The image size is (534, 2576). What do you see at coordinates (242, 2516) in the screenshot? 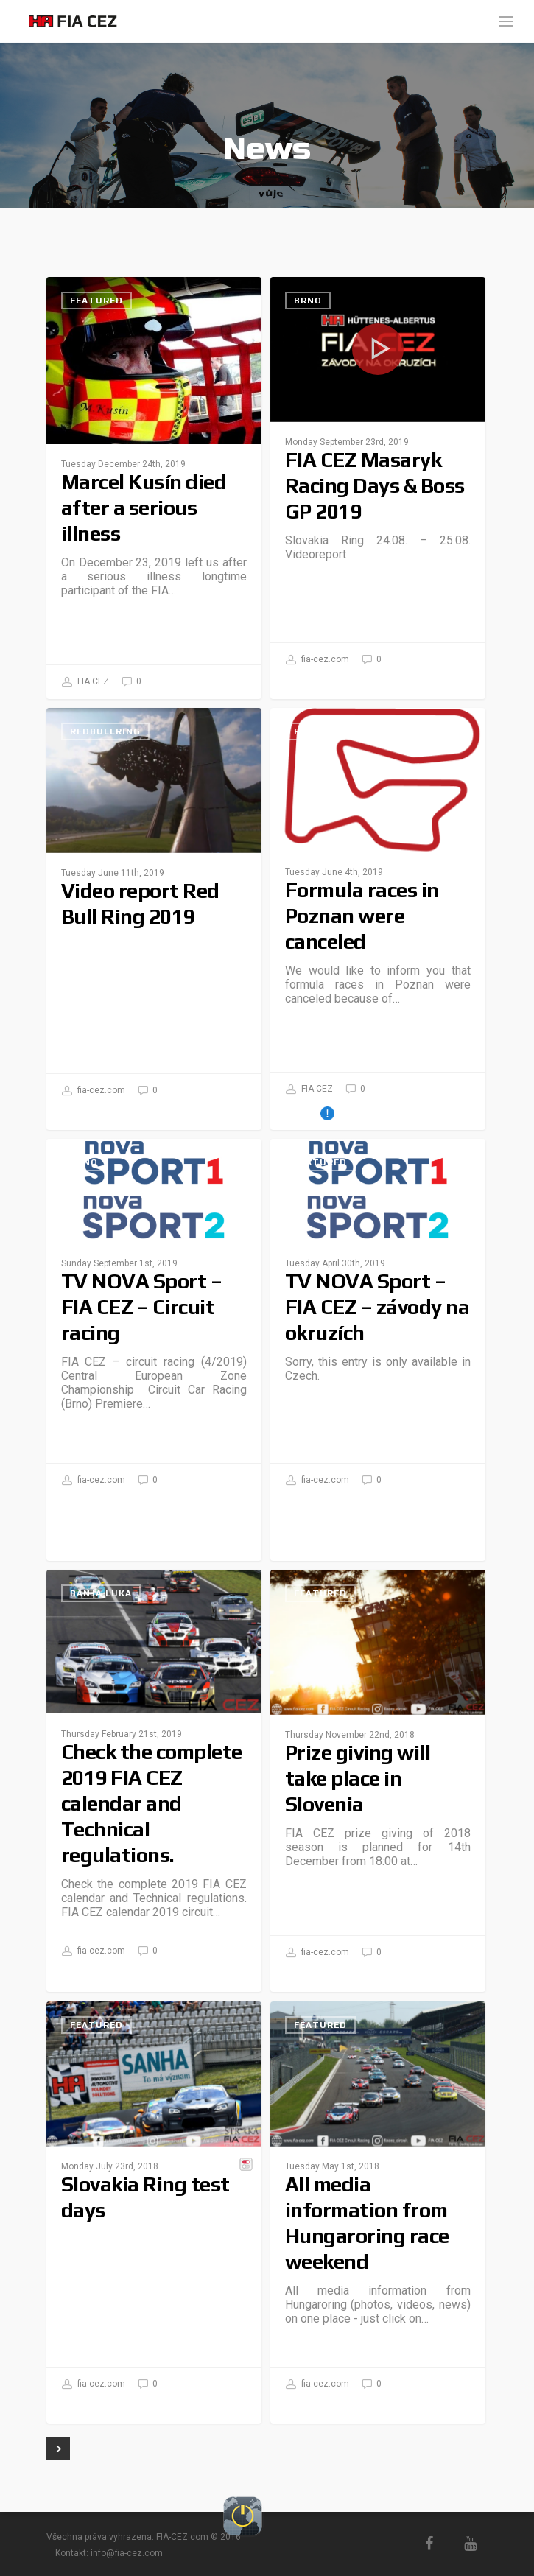
I see `configure wake-on-lan network settings` at bounding box center [242, 2516].